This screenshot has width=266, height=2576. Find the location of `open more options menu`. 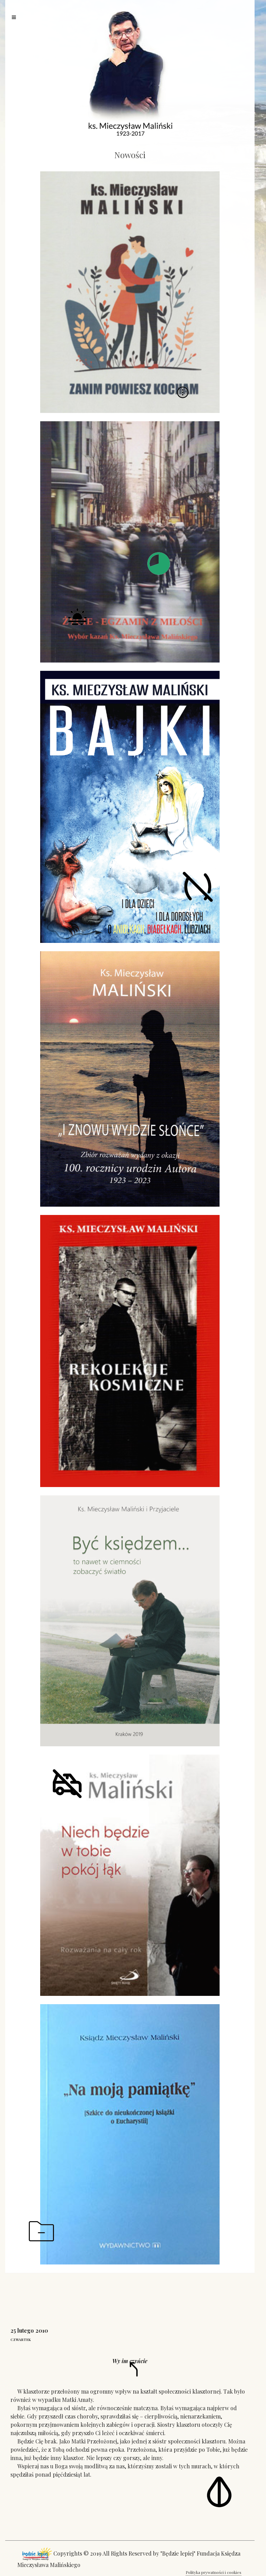

open more options menu is located at coordinates (183, 392).